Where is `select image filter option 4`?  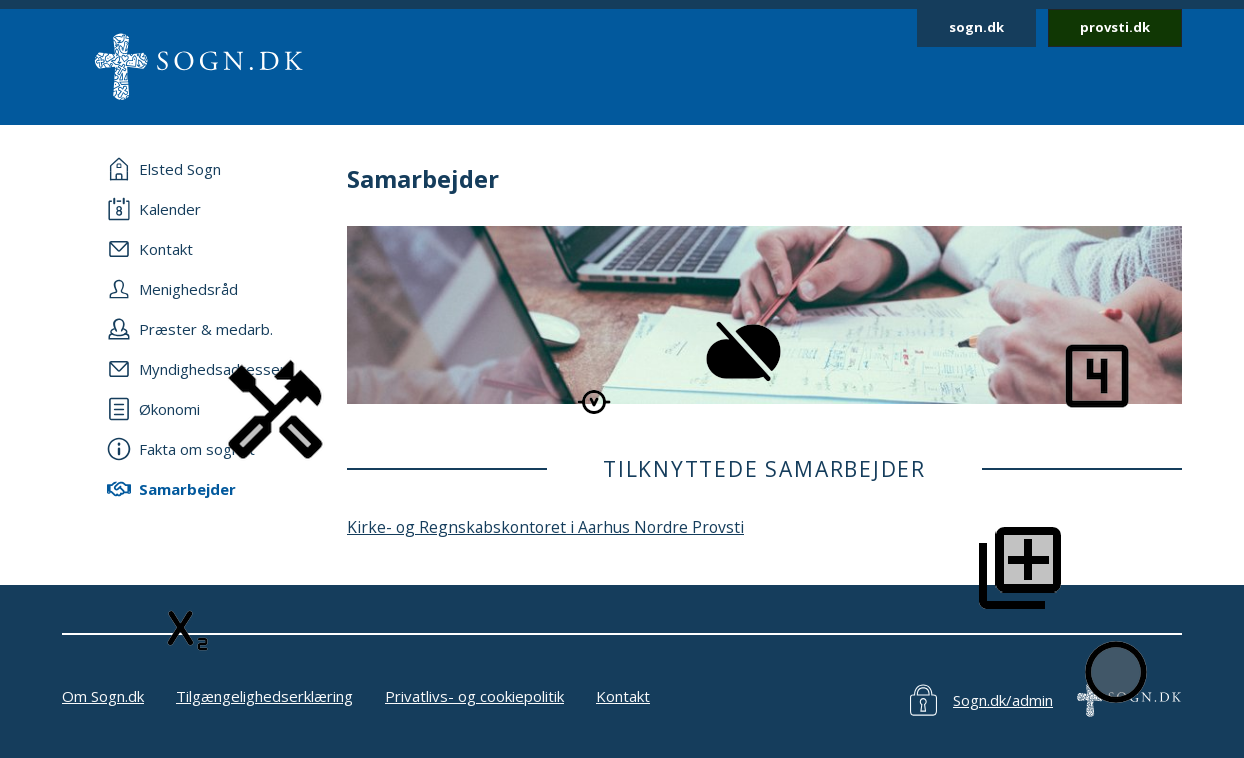 select image filter option 4 is located at coordinates (1097, 376).